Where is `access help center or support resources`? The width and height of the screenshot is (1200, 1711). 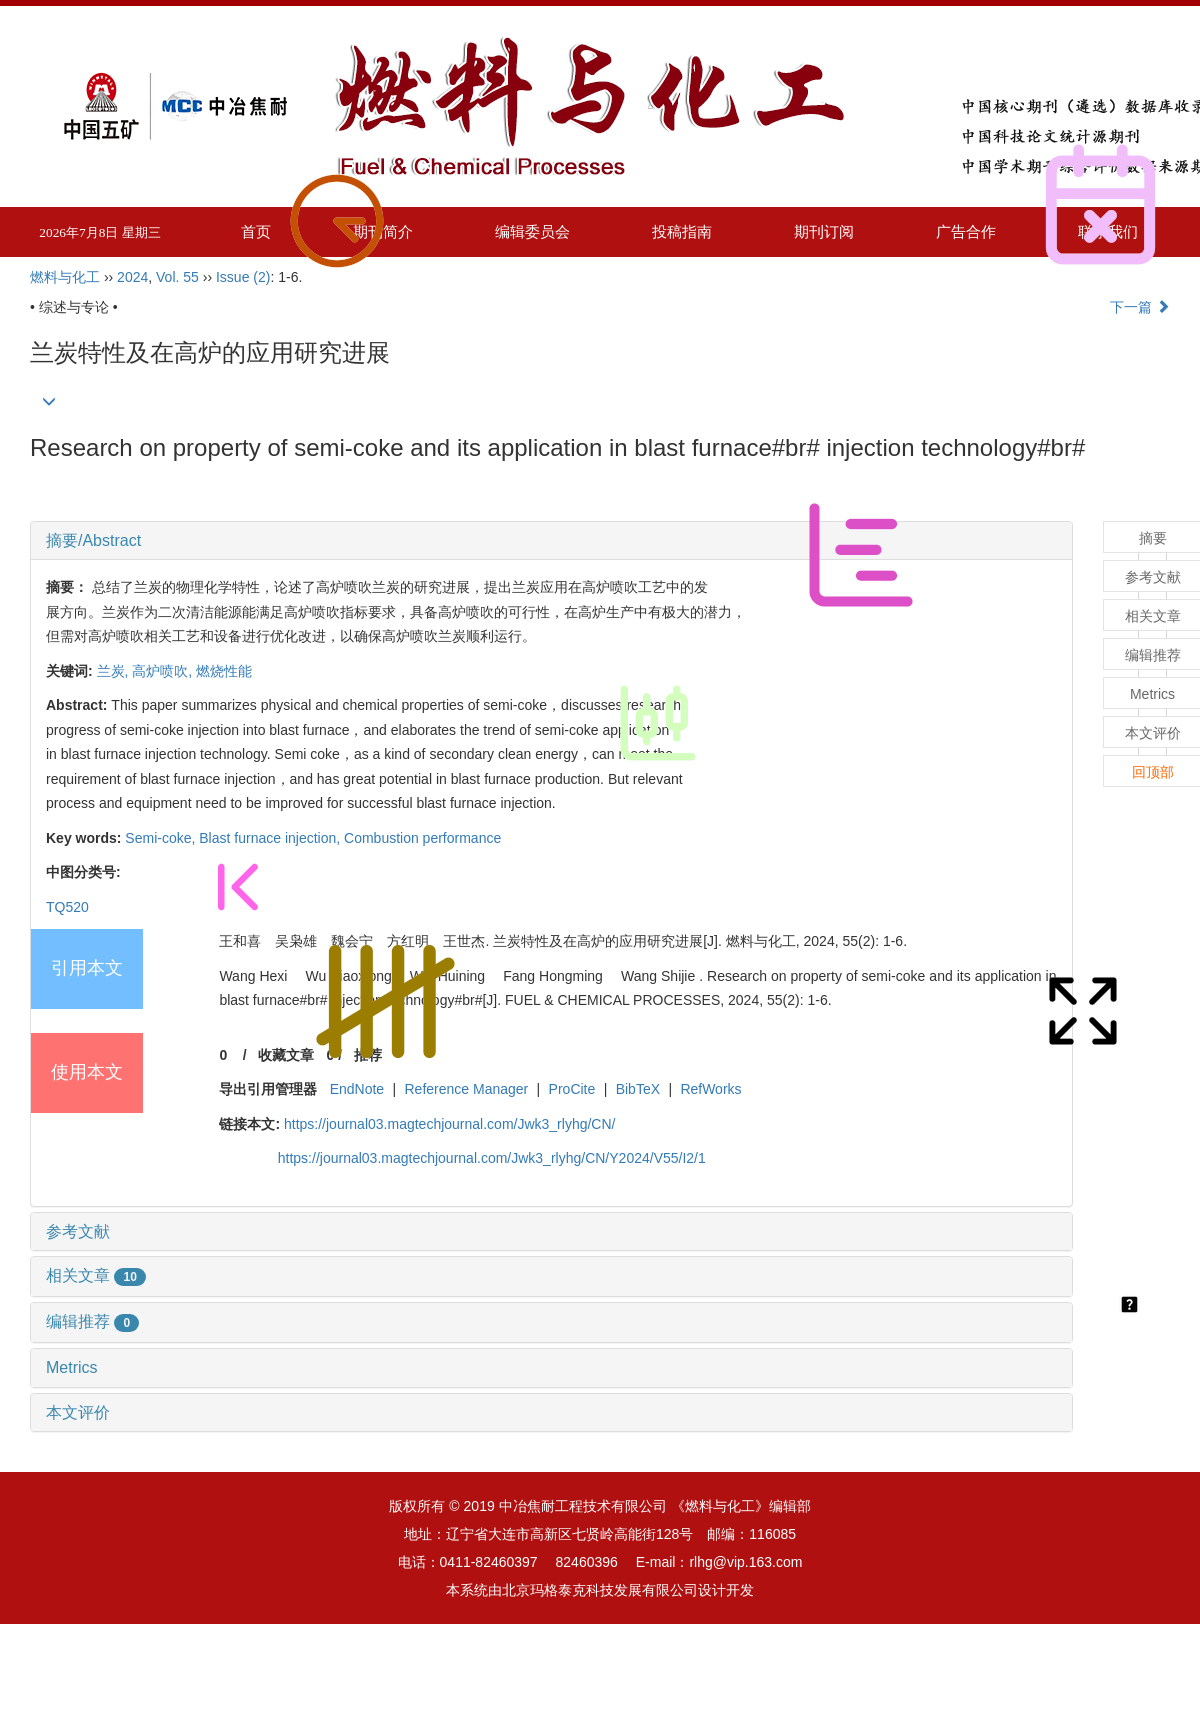
access help center or support resources is located at coordinates (1129, 1304).